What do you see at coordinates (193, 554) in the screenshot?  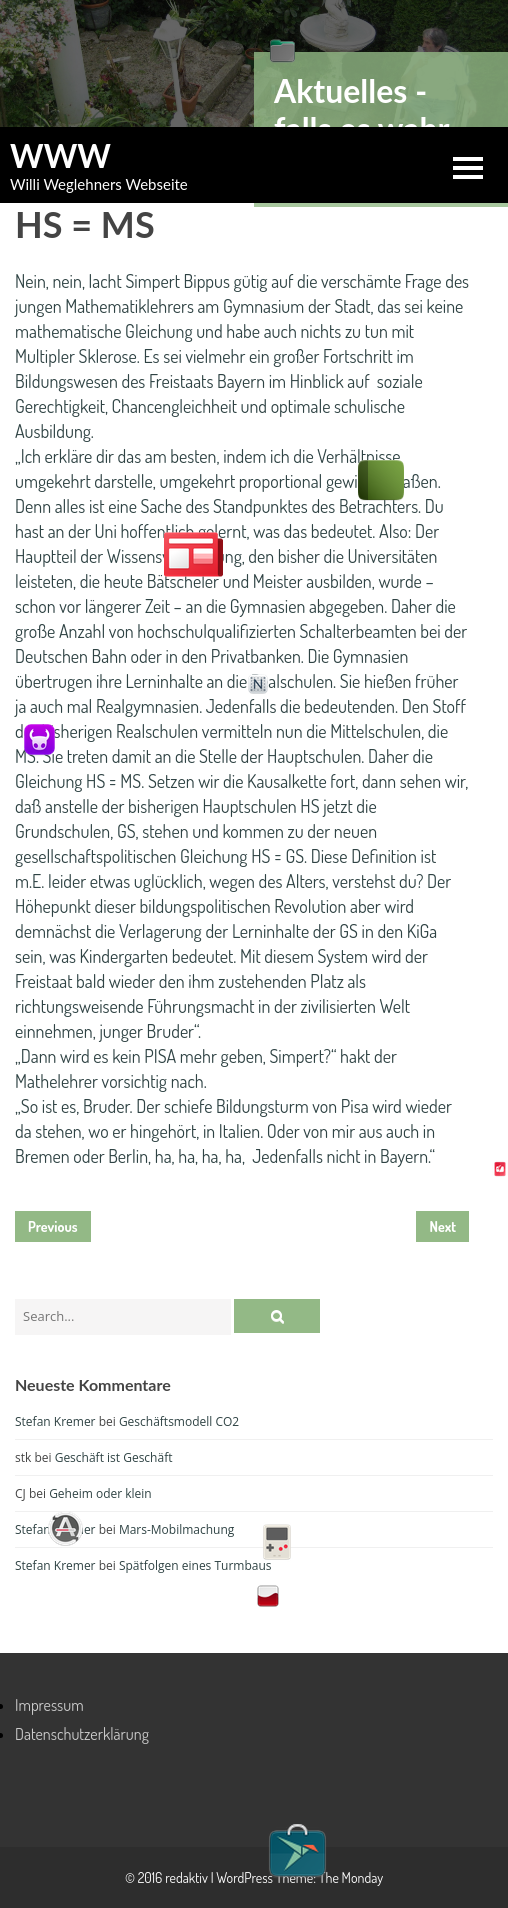 I see `open the news app` at bounding box center [193, 554].